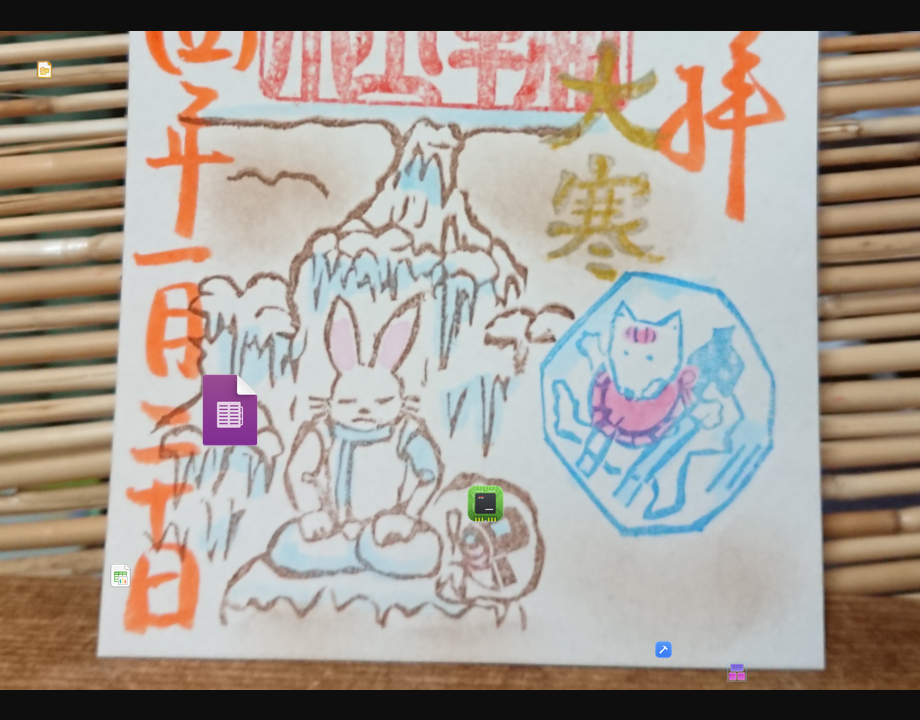 The width and height of the screenshot is (920, 720). What do you see at coordinates (485, 503) in the screenshot?
I see `view system memory usage` at bounding box center [485, 503].